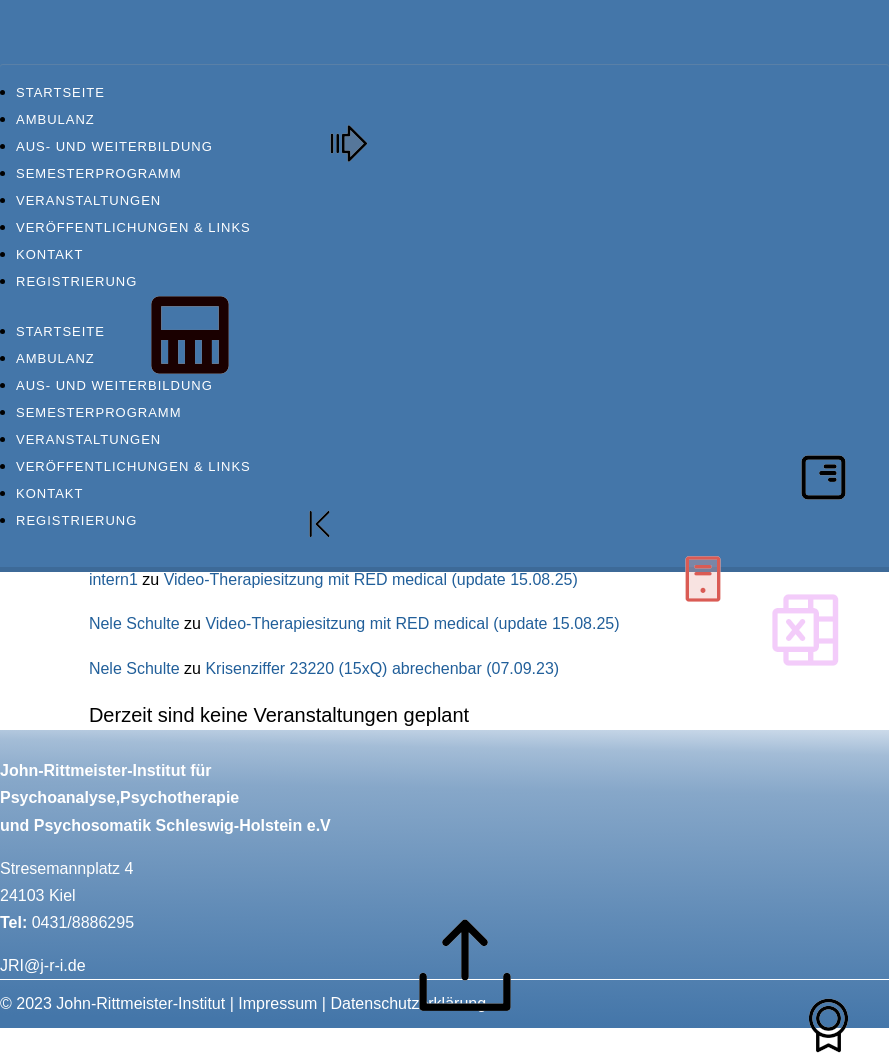 The image size is (889, 1058). Describe the element at coordinates (808, 630) in the screenshot. I see `open microsoft excel` at that location.